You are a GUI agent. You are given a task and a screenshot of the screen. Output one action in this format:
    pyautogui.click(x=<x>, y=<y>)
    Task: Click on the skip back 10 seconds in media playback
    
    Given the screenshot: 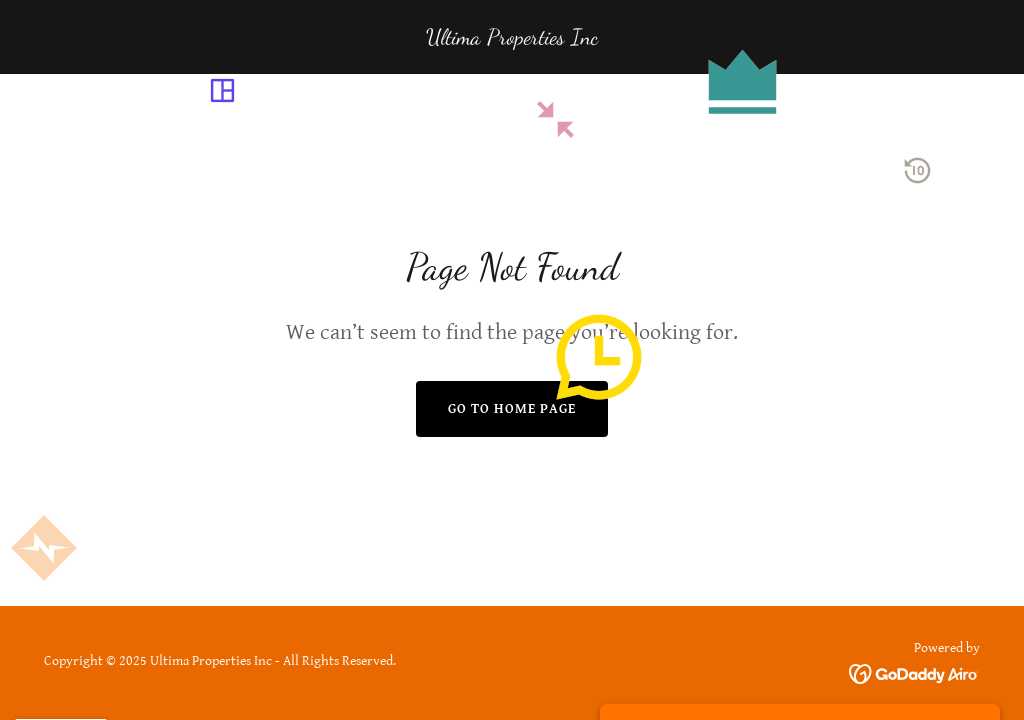 What is the action you would take?
    pyautogui.click(x=917, y=170)
    